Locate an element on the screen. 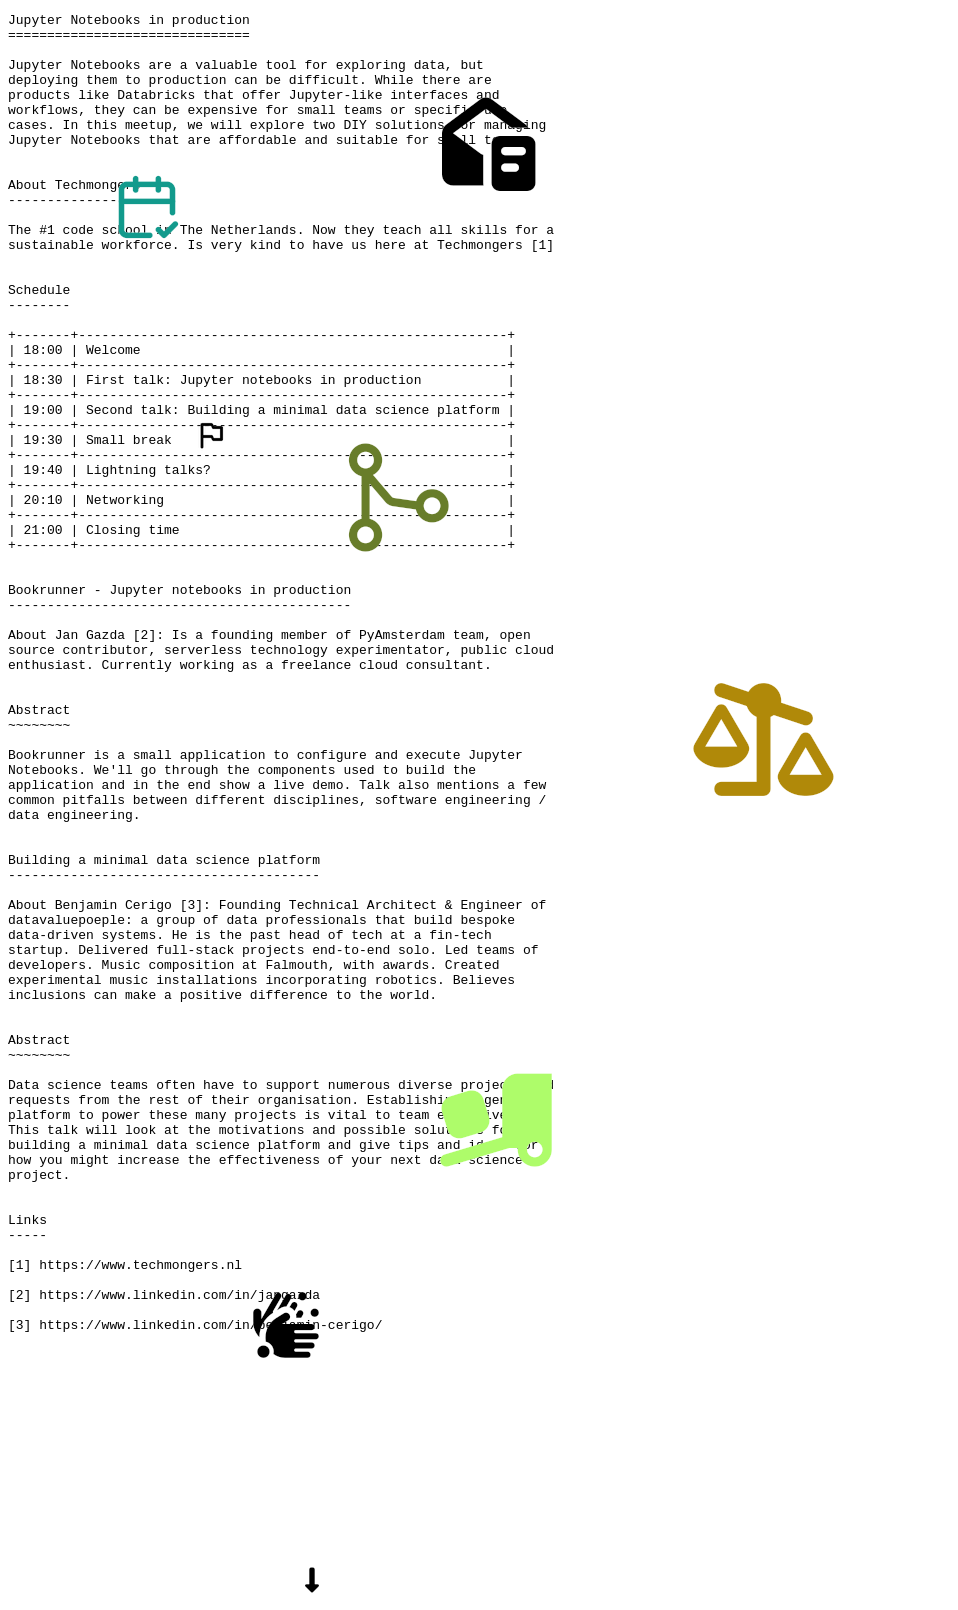 This screenshot has width=958, height=1610. wash hands reminder or hygiene indicator is located at coordinates (286, 1325).